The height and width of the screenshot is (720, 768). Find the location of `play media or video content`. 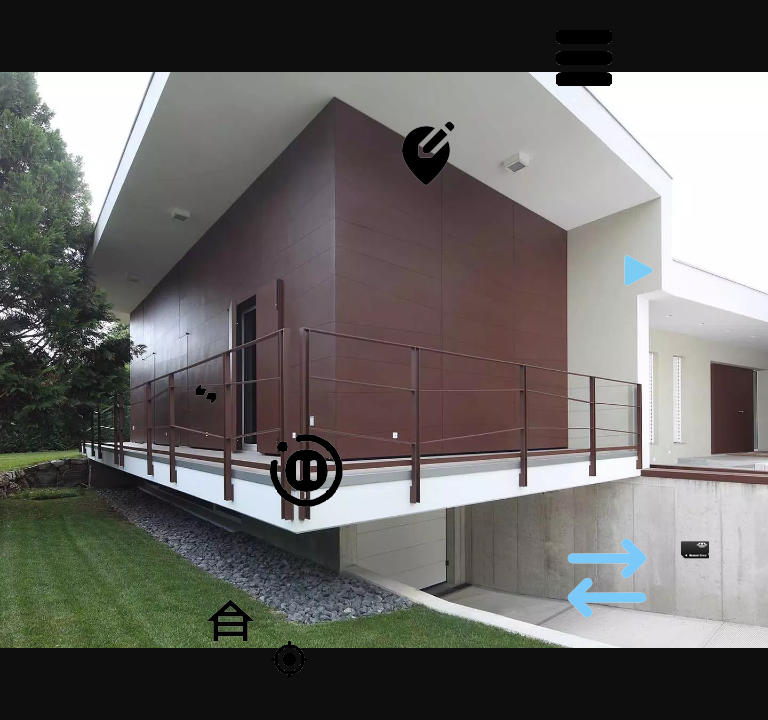

play media or video content is located at coordinates (637, 270).